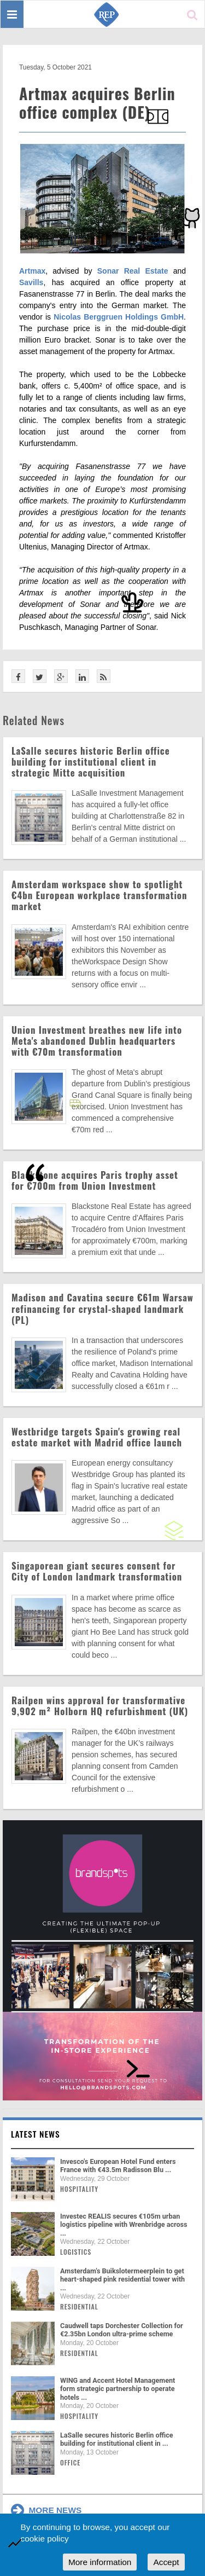 Image resolution: width=205 pixels, height=2576 pixels. Describe the element at coordinates (138, 2069) in the screenshot. I see `open the command line terminal` at that location.